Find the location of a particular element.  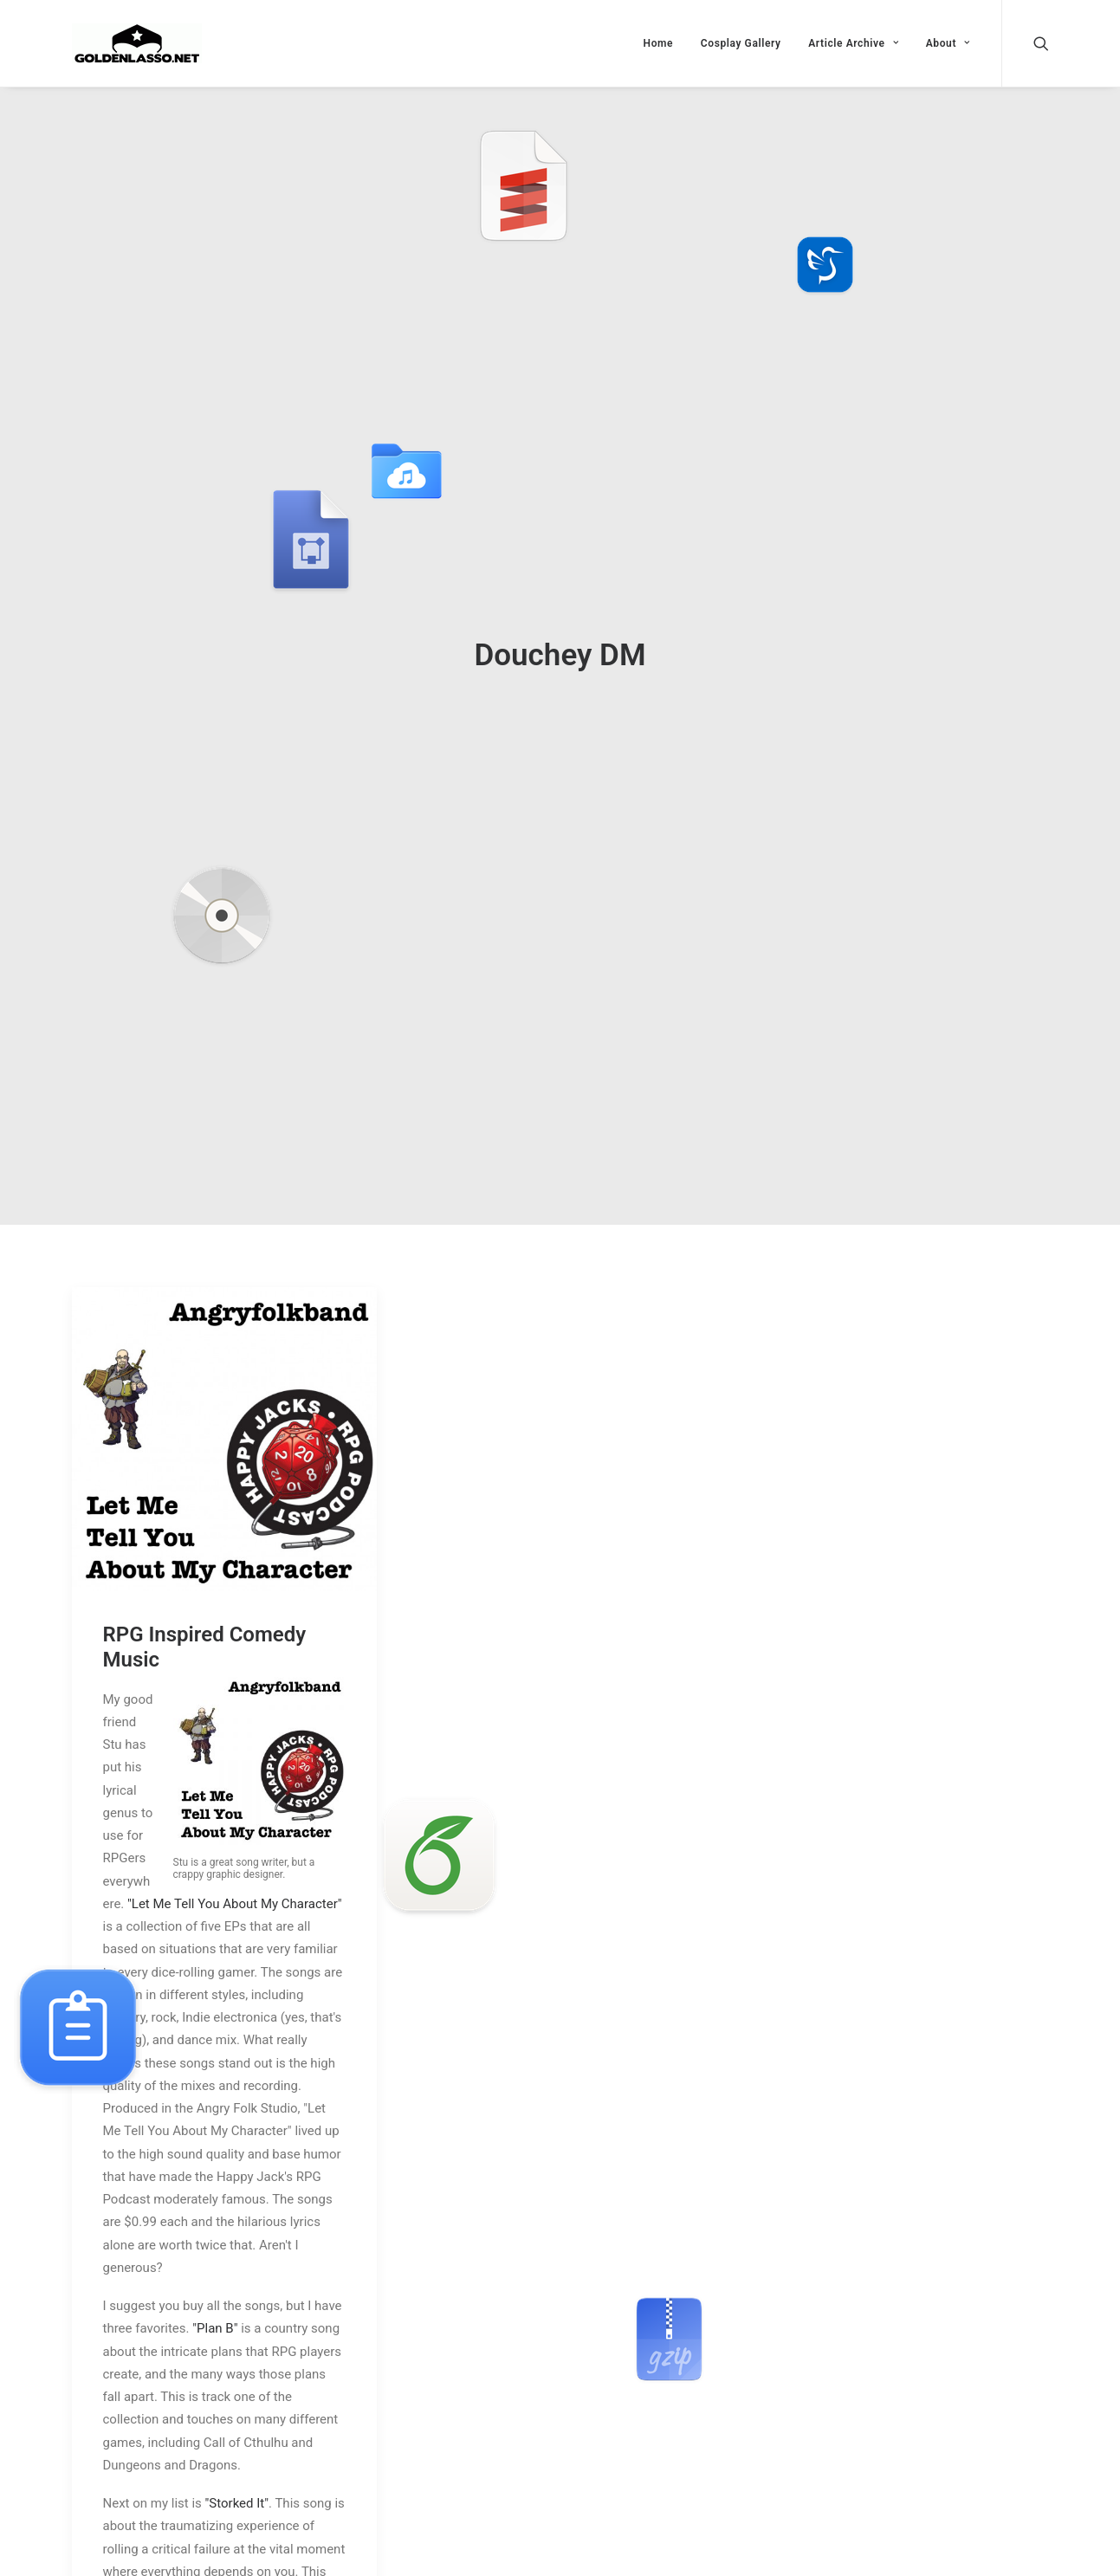

a Microsoft Visio diagram file is located at coordinates (311, 541).